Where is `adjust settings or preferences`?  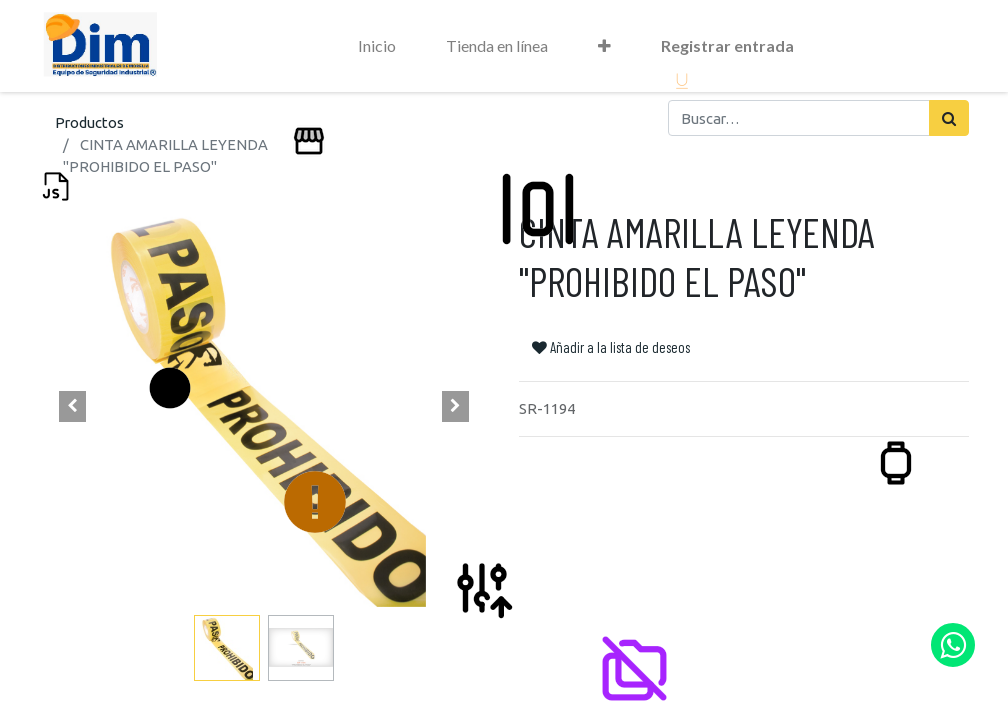 adjust settings or preferences is located at coordinates (482, 588).